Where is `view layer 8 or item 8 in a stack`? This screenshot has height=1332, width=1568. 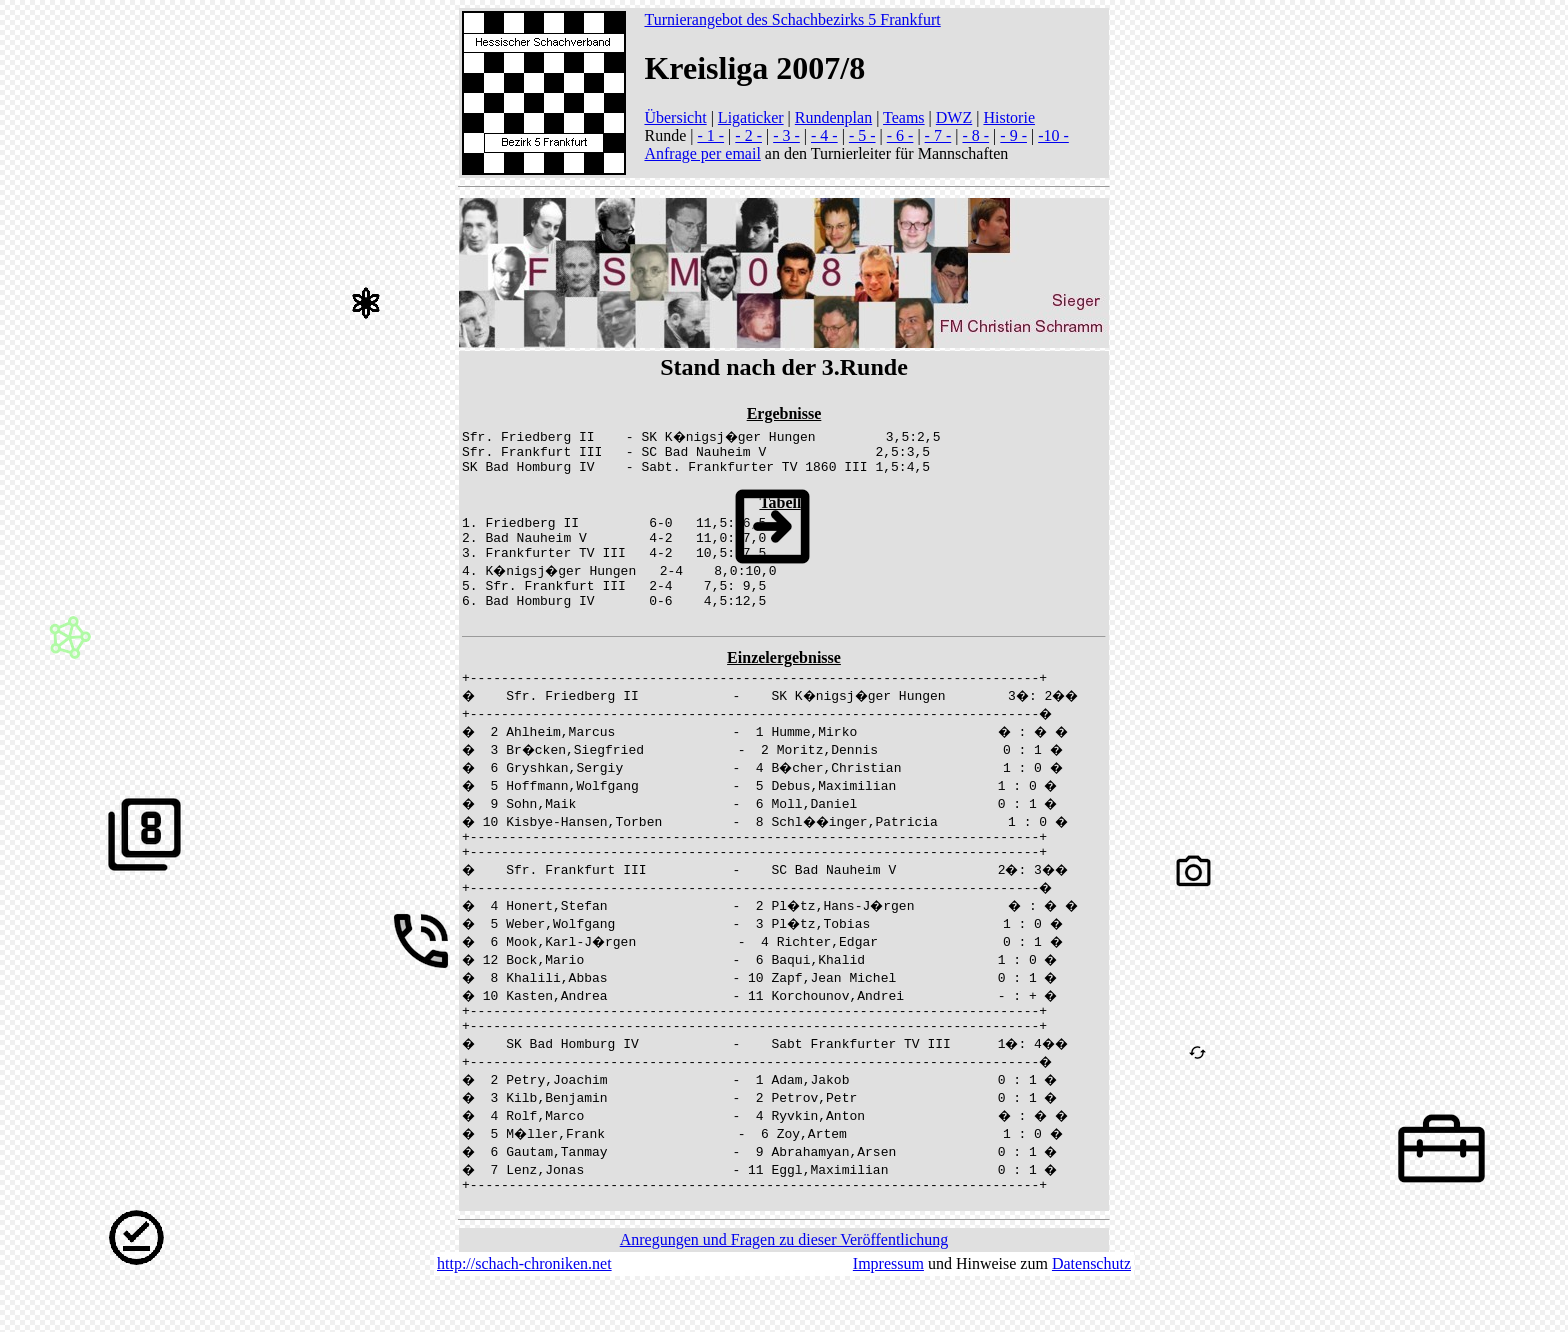
view layer 8 or item 8 in a stack is located at coordinates (144, 834).